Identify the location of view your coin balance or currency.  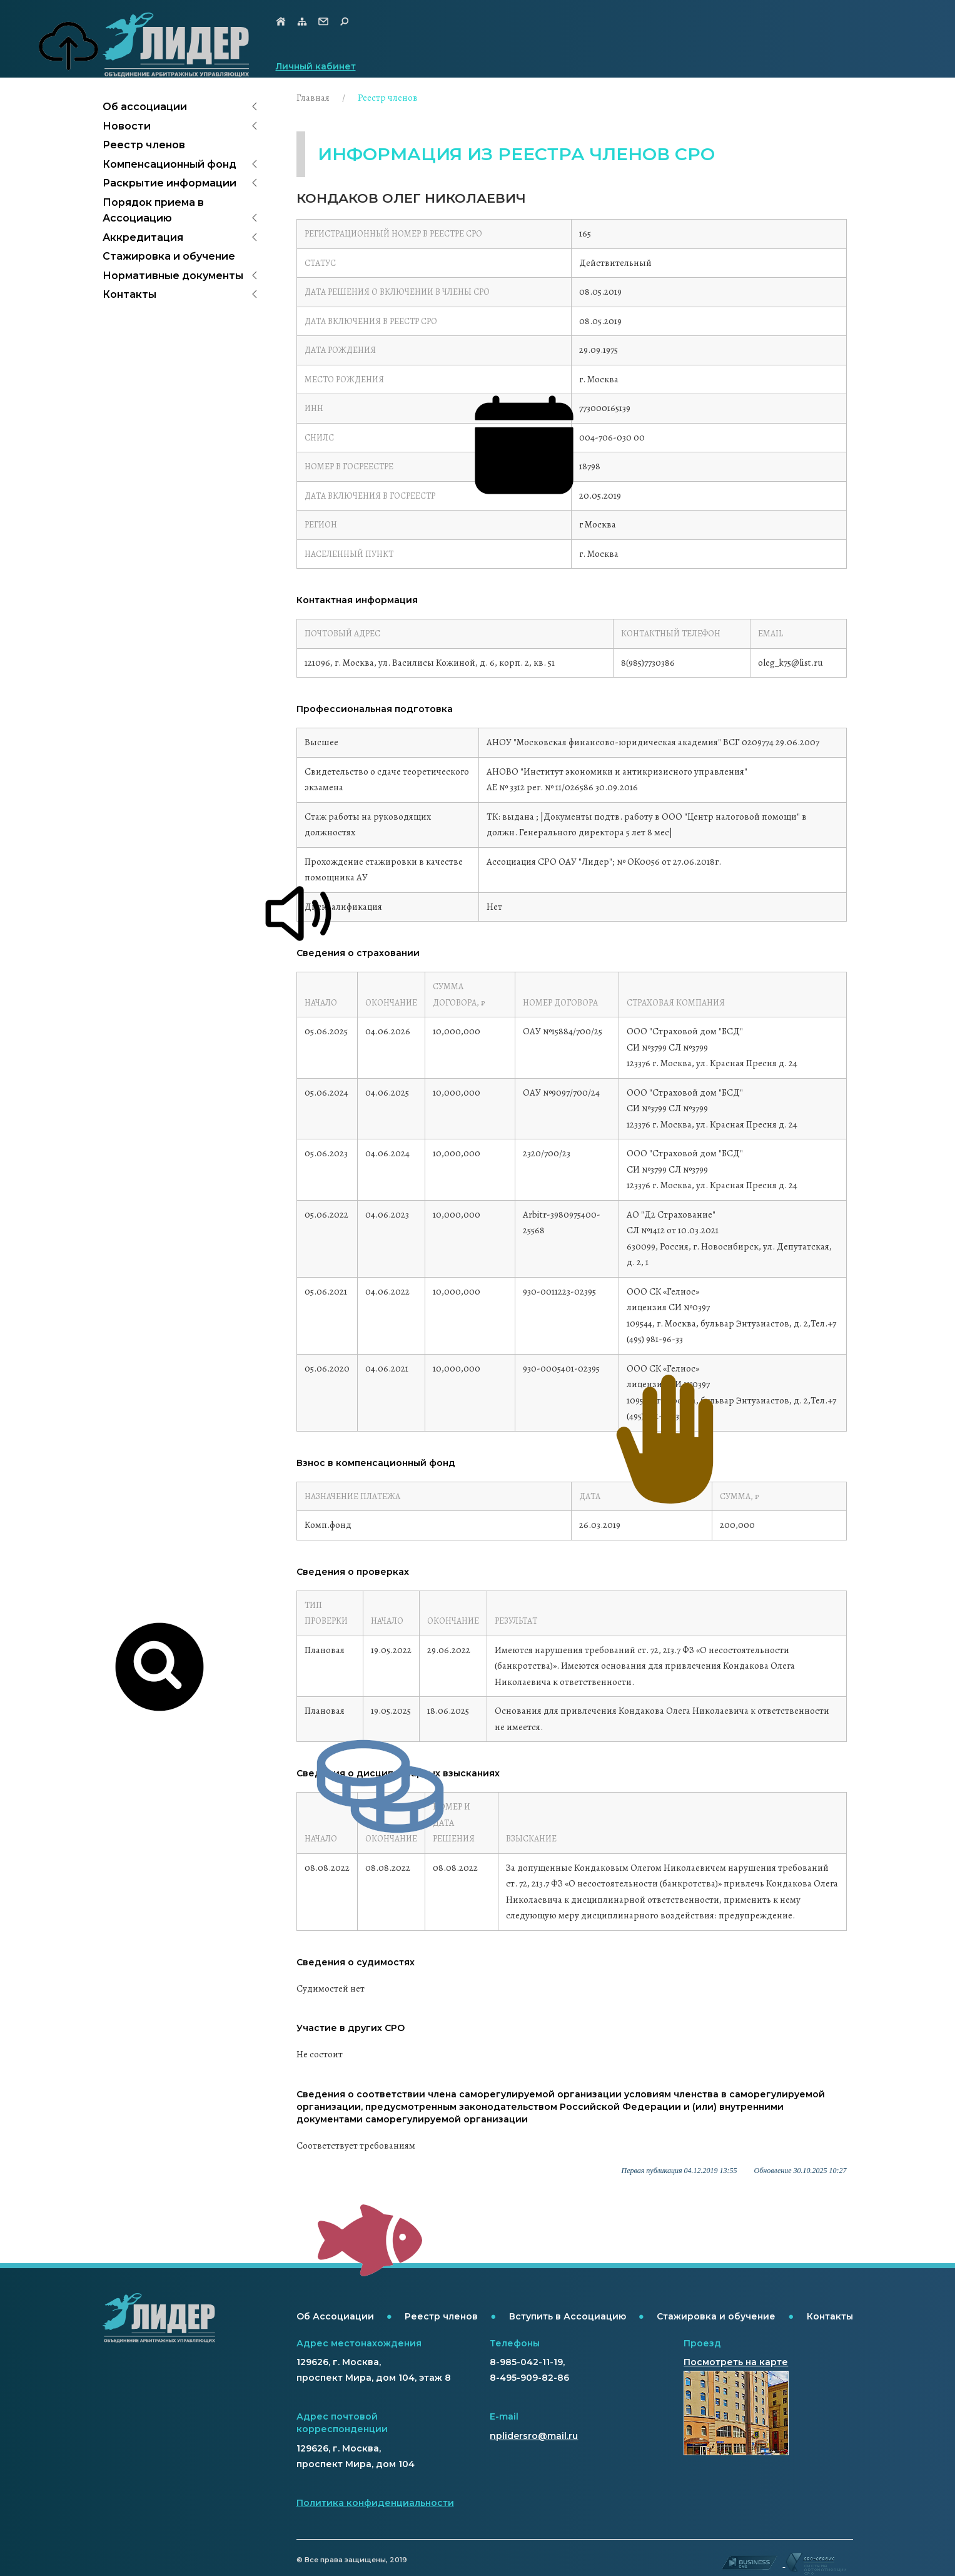
(380, 1786).